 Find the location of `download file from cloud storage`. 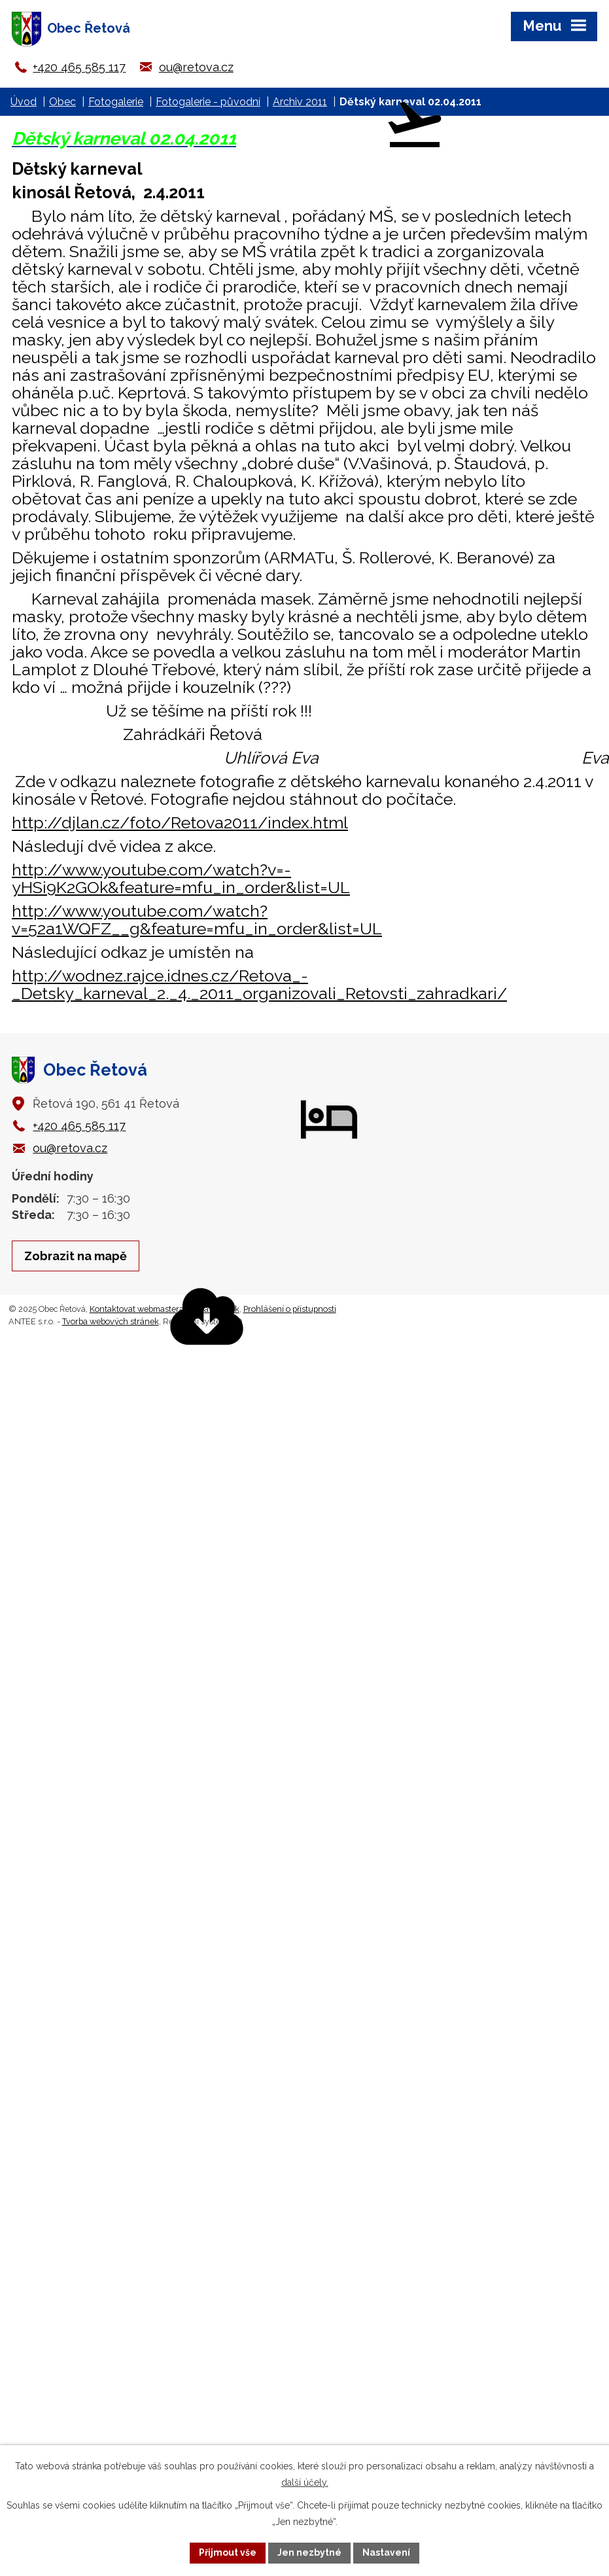

download file from cloud storage is located at coordinates (207, 1316).